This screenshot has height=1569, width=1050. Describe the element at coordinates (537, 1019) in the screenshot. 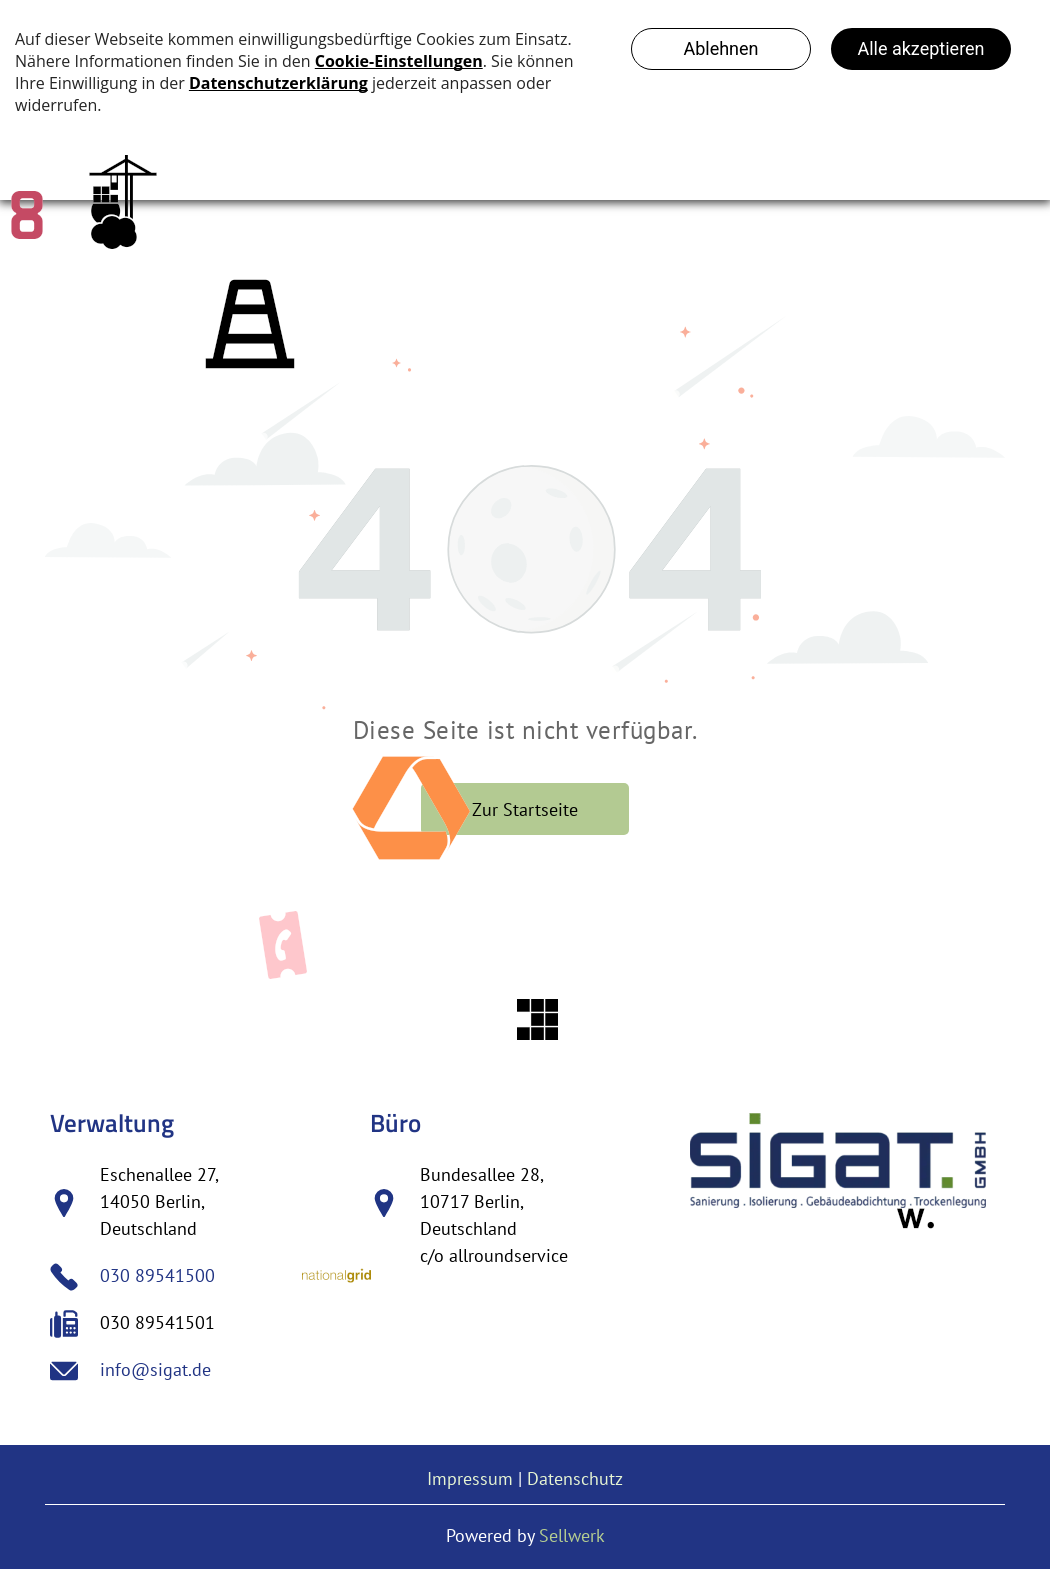

I see `pnpm package manager logo` at that location.